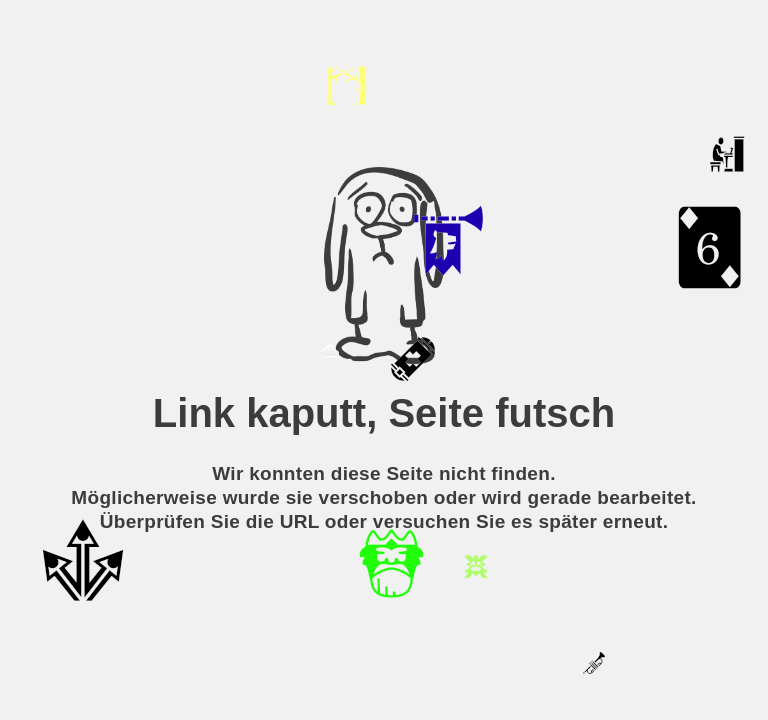 The image size is (768, 720). I want to click on indicates branching paths or multiple outcomes, so click(82, 560).